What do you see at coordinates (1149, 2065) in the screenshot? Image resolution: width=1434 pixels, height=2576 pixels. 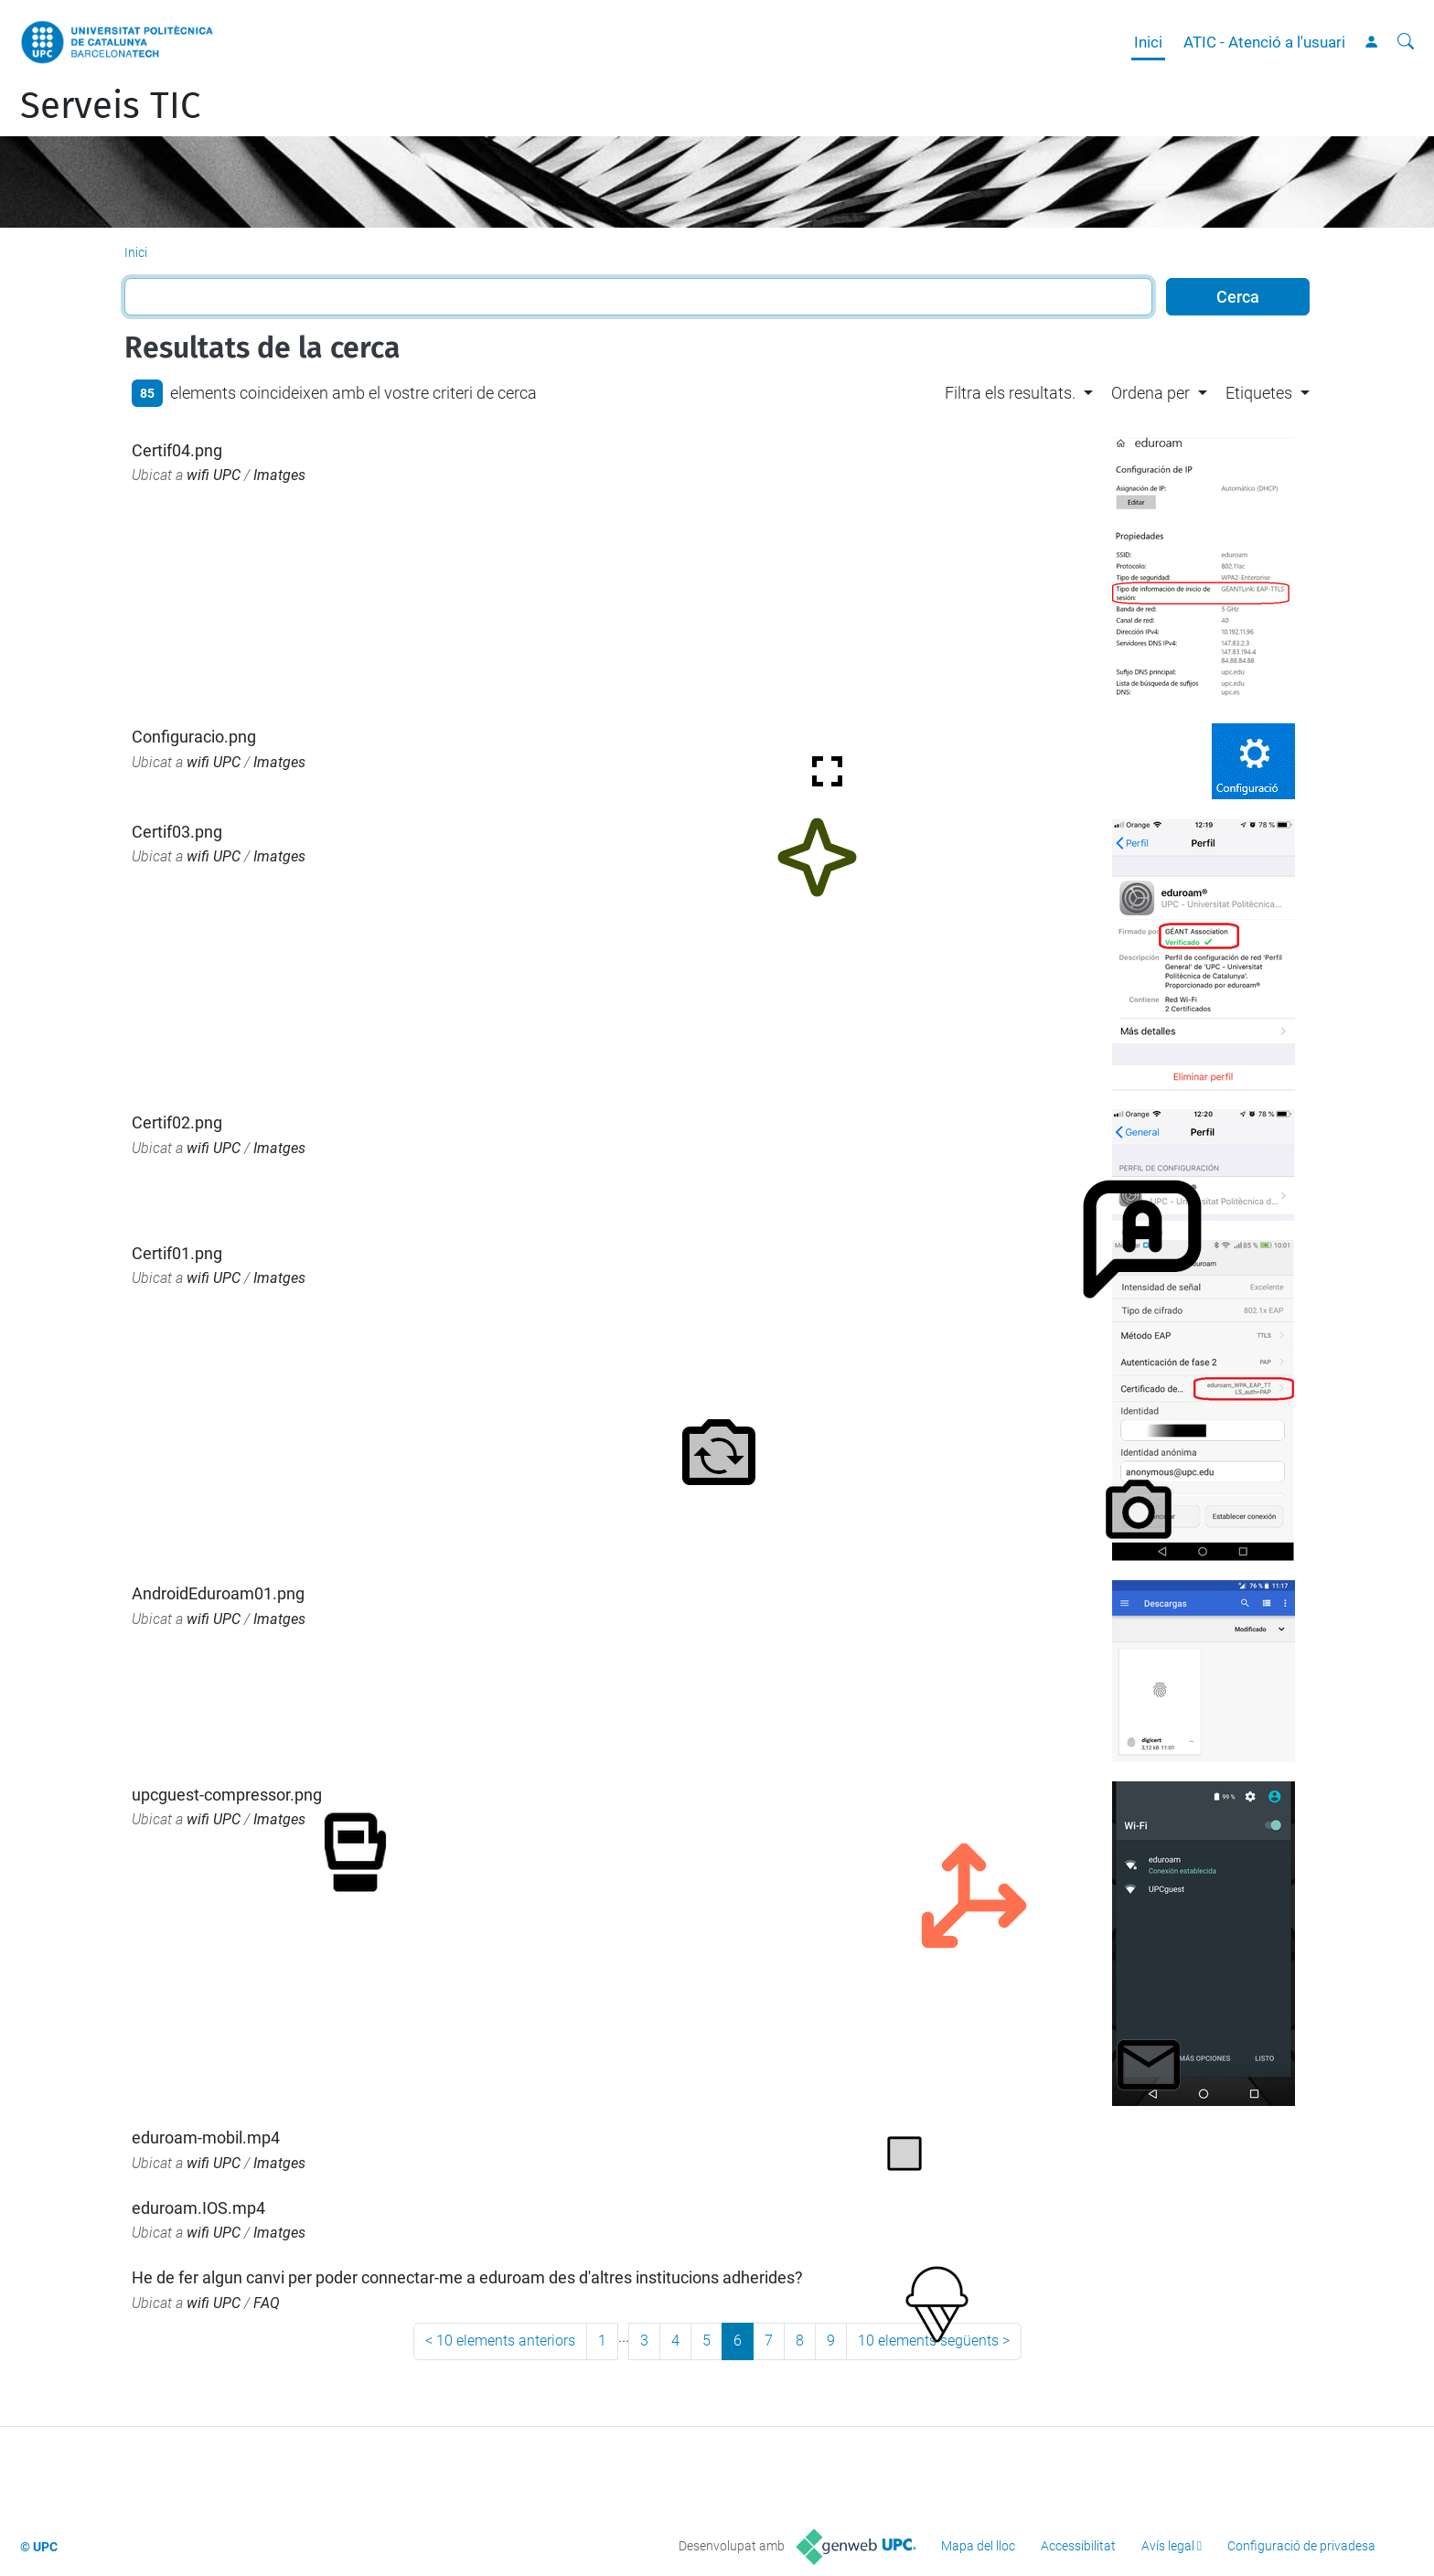 I see `access your email inbox` at bounding box center [1149, 2065].